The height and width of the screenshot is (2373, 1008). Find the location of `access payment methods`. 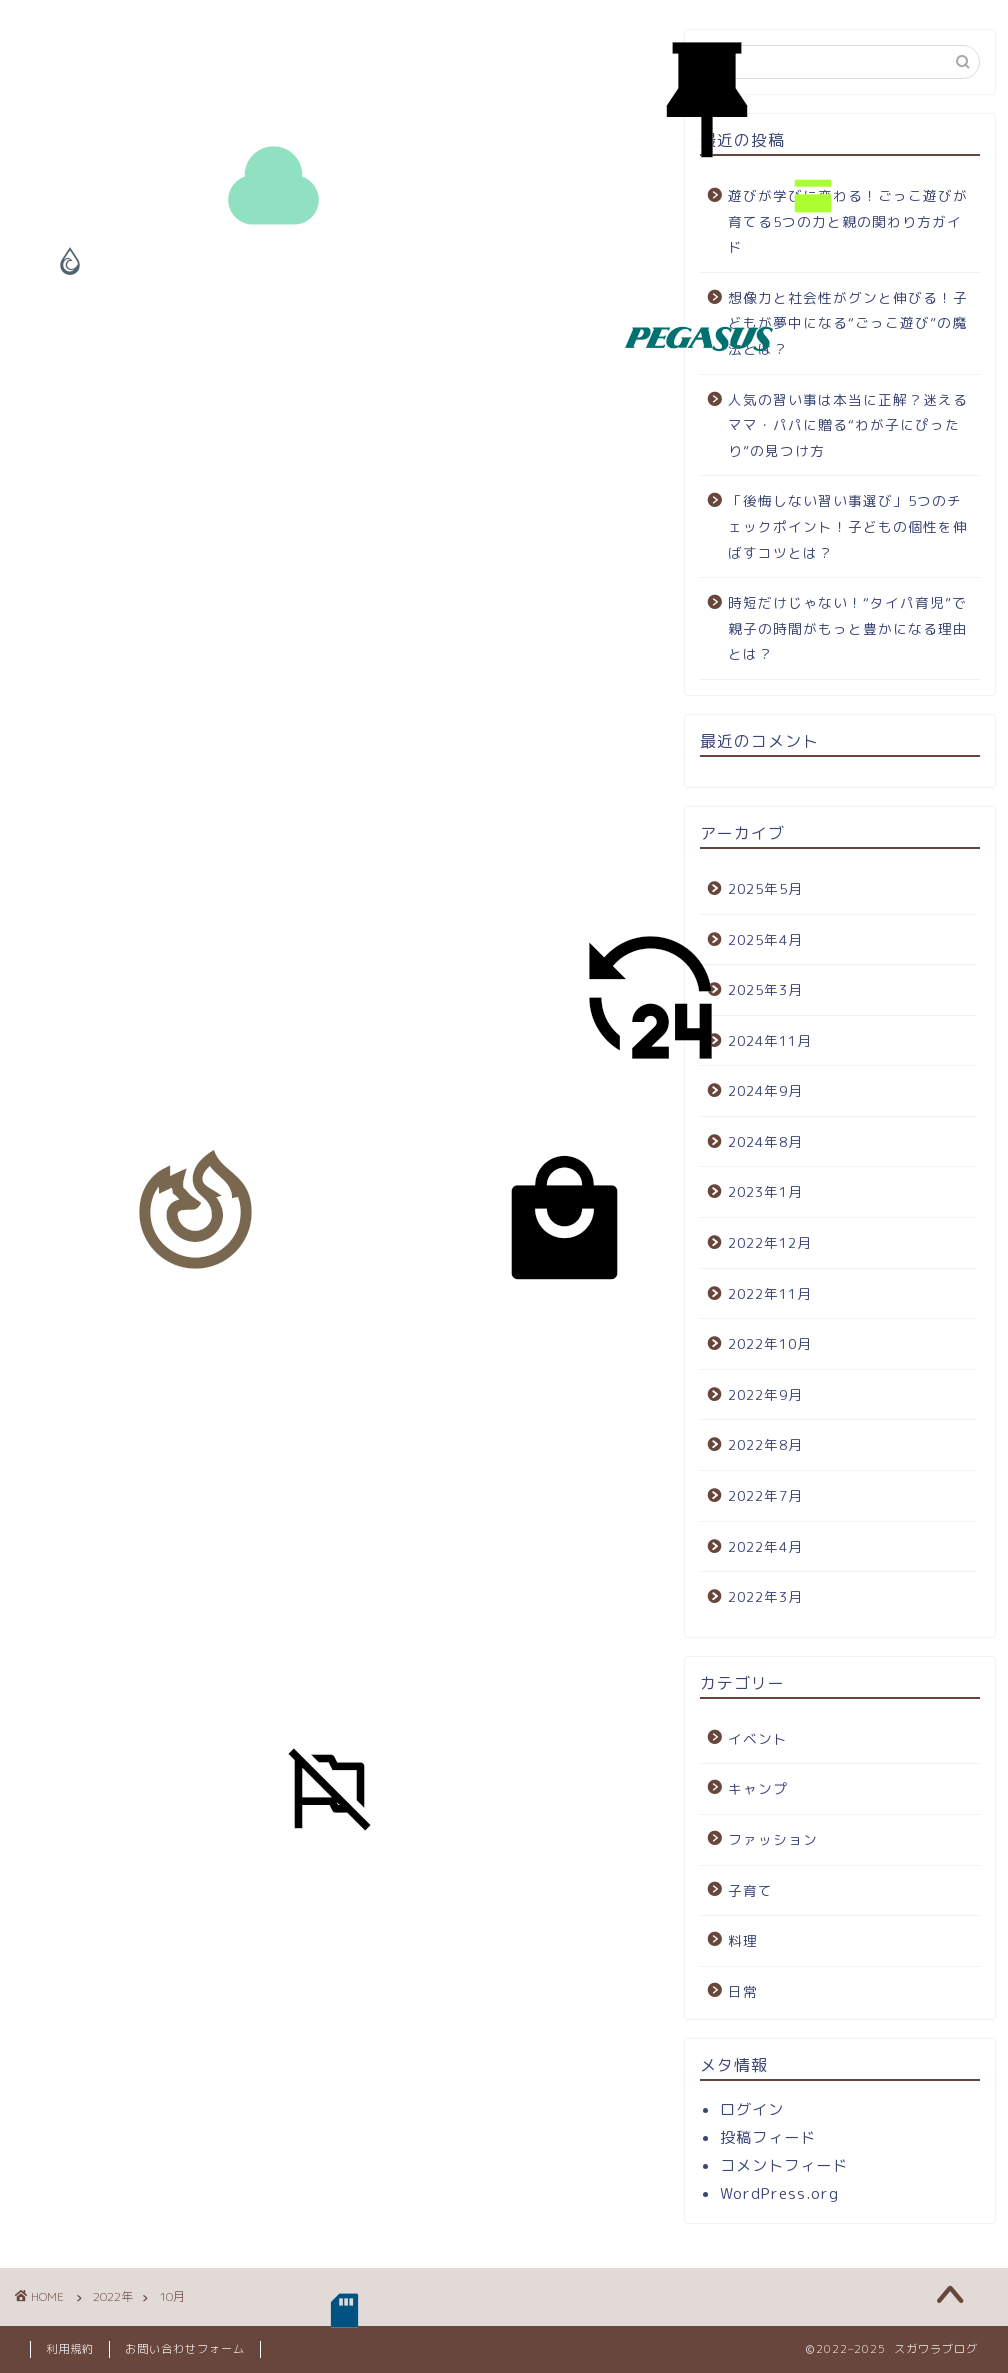

access payment methods is located at coordinates (813, 196).